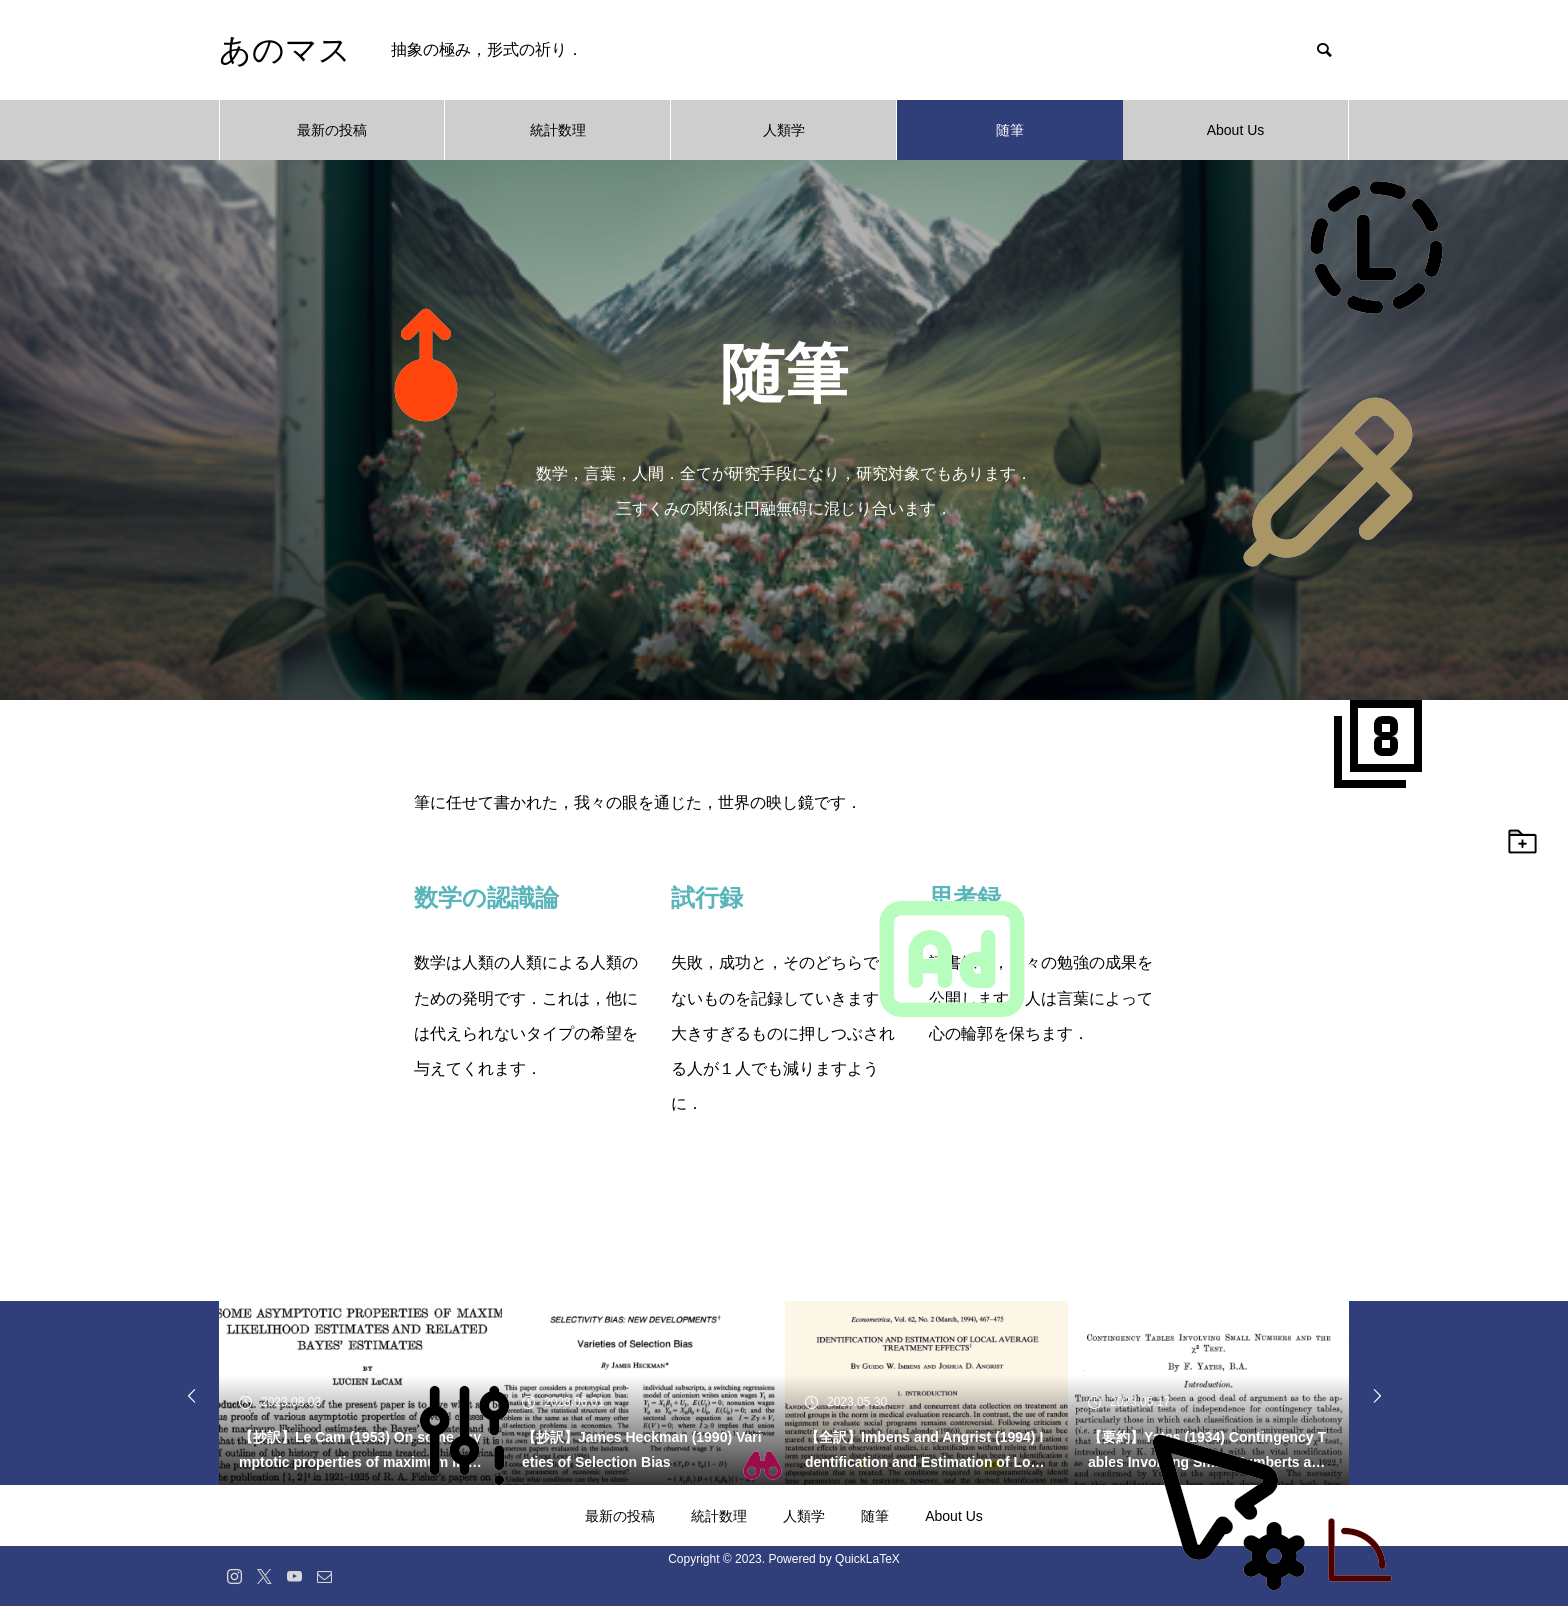  What do you see at coordinates (1378, 744) in the screenshot?
I see `filter or view 8 items` at bounding box center [1378, 744].